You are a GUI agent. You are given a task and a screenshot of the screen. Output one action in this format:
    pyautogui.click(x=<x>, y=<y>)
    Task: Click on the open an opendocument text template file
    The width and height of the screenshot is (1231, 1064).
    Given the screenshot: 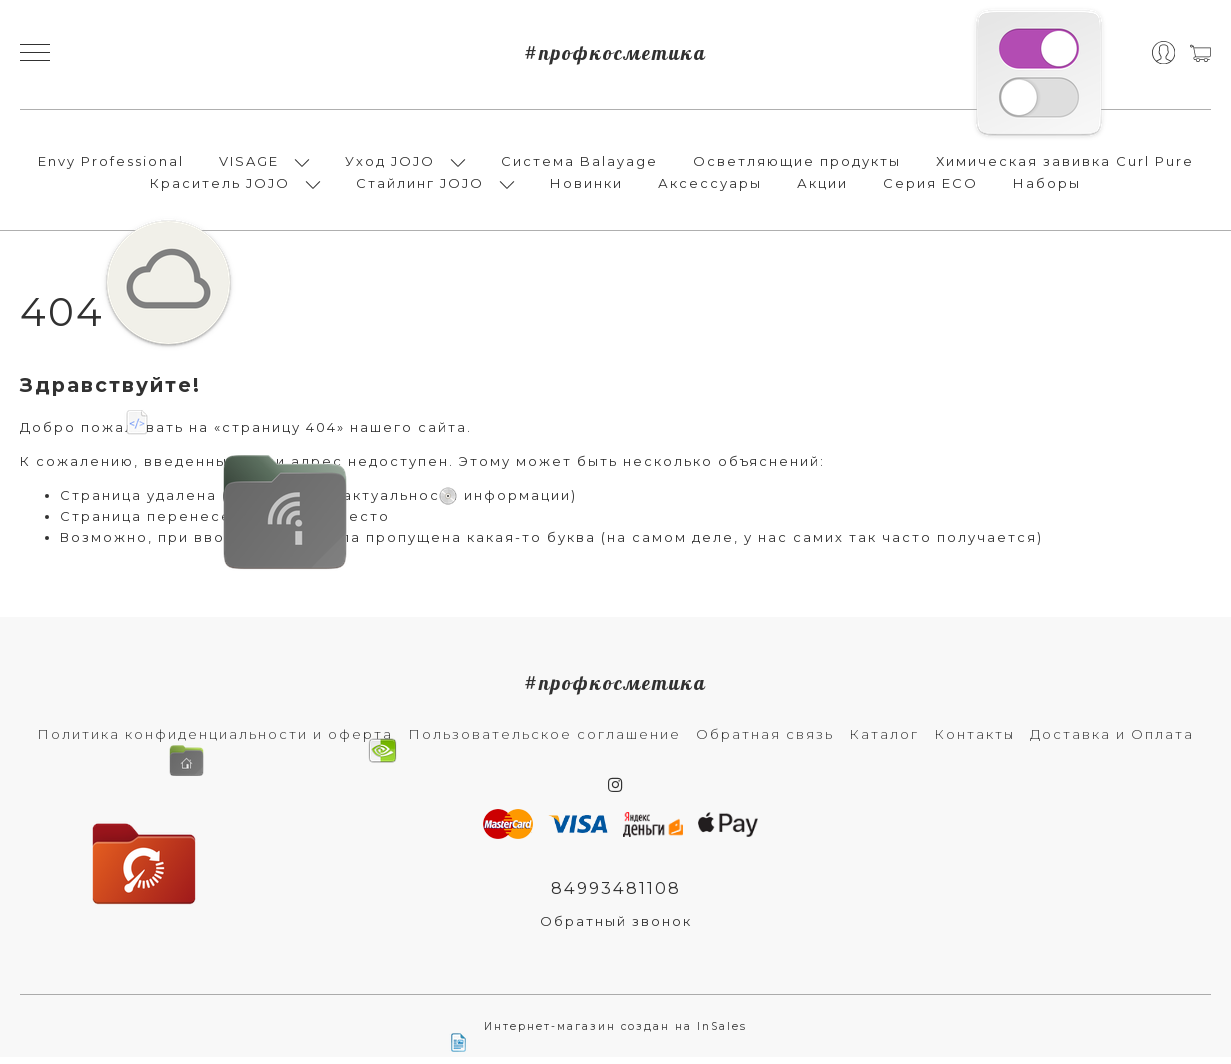 What is the action you would take?
    pyautogui.click(x=458, y=1042)
    